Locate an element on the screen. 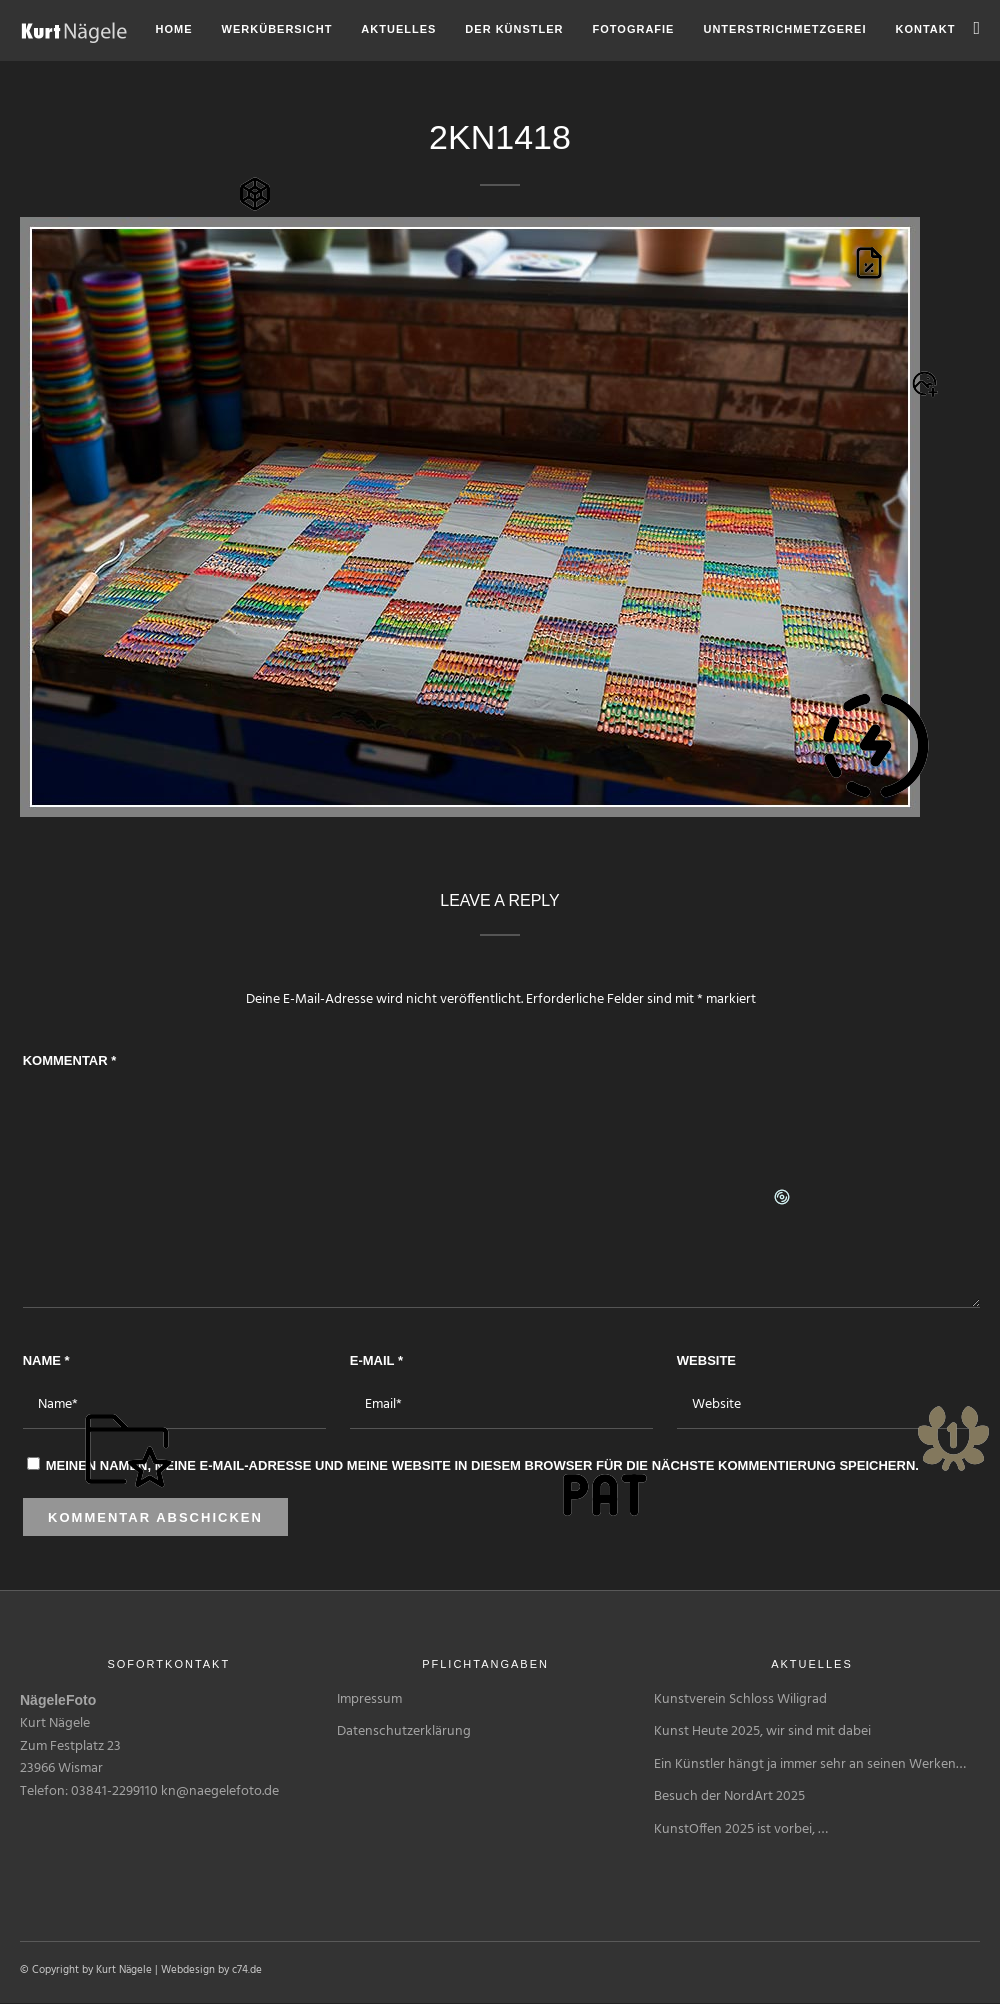 This screenshot has width=1000, height=2004. add a new photo to your collection is located at coordinates (924, 383).